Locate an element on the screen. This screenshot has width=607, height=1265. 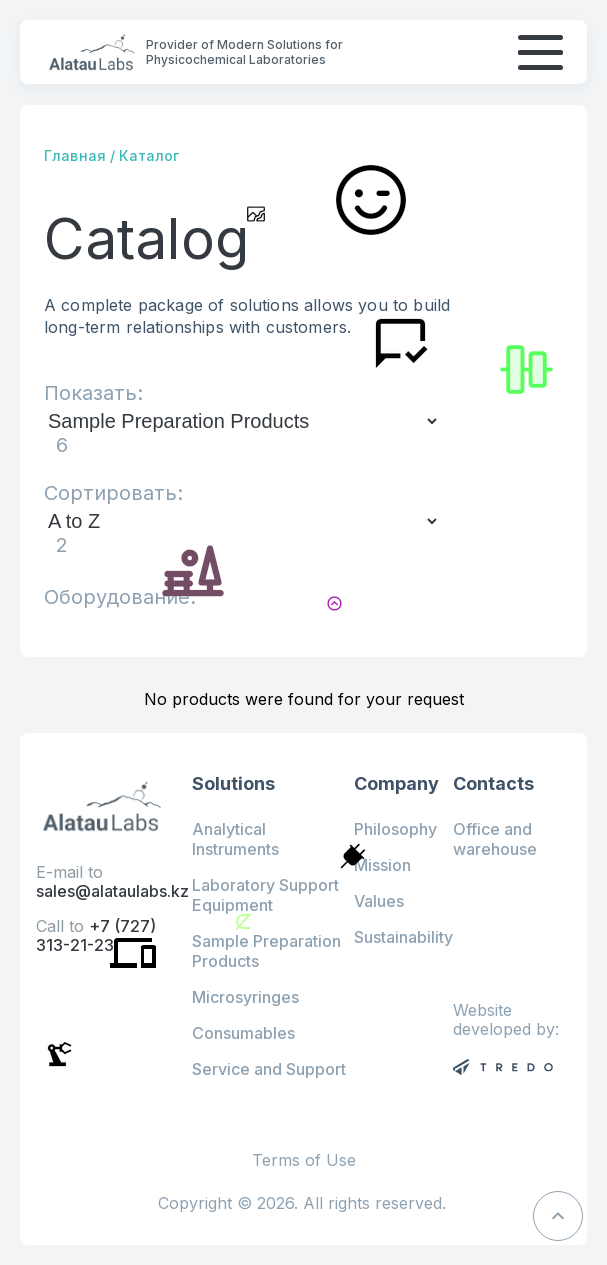
access precision manufacturing settings is located at coordinates (59, 1054).